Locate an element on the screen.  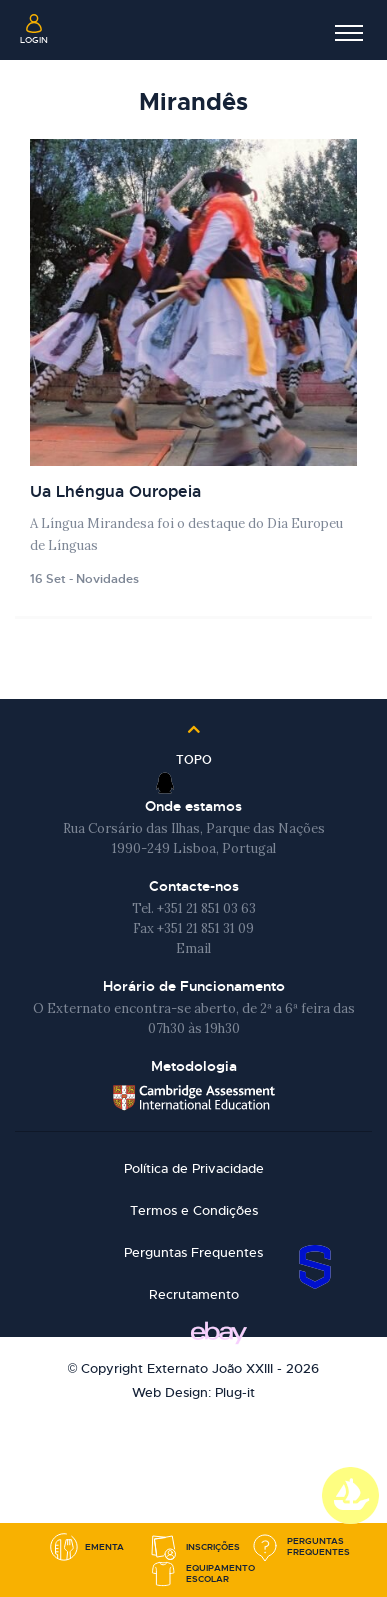
symphony messaging platform logo is located at coordinates (315, 1267).